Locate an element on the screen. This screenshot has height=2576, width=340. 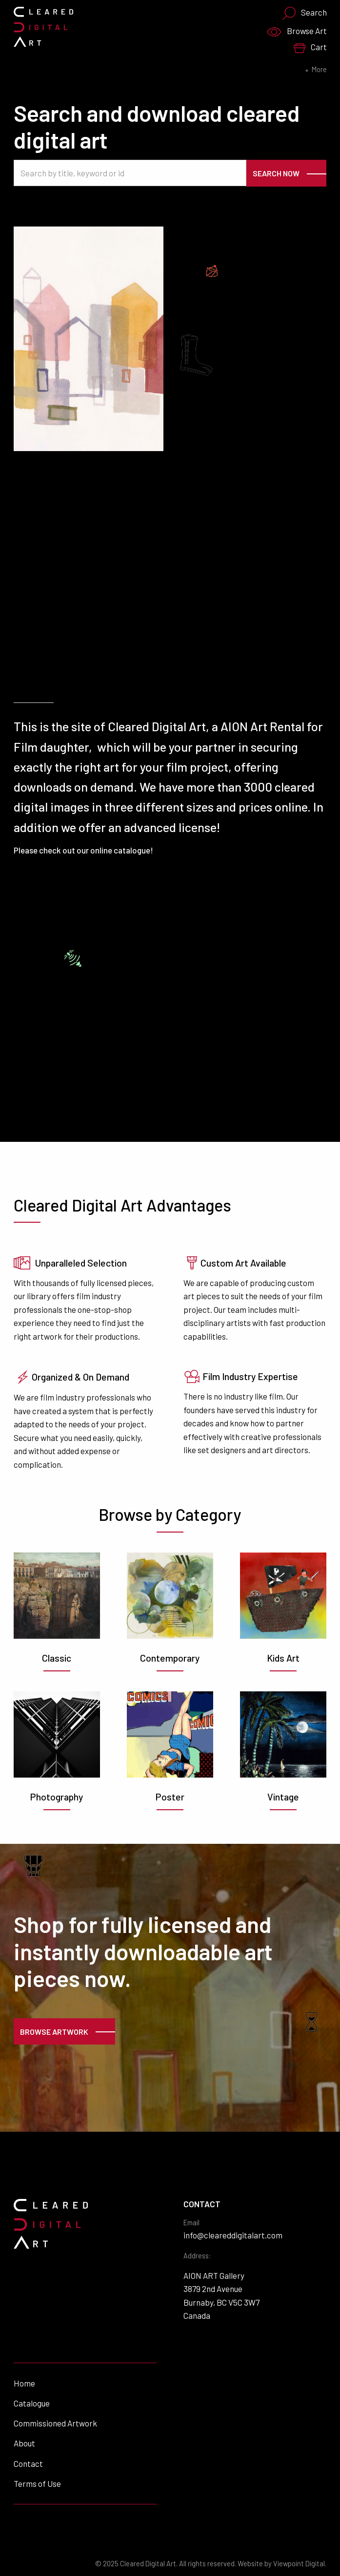
equip metal scale armor is located at coordinates (34, 1866).